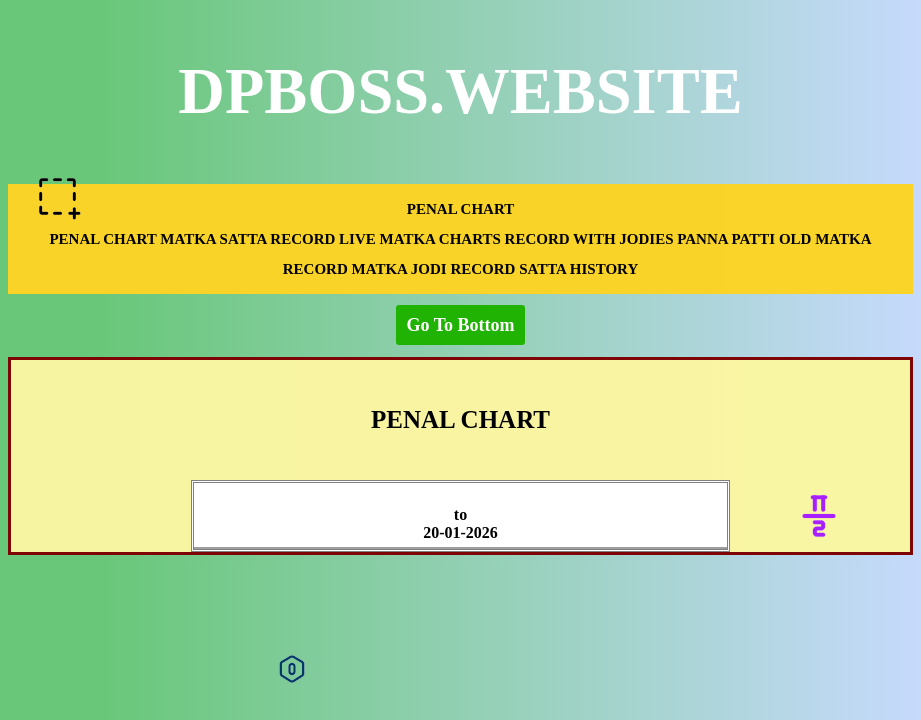  What do you see at coordinates (57, 196) in the screenshot?
I see `add to current selection` at bounding box center [57, 196].